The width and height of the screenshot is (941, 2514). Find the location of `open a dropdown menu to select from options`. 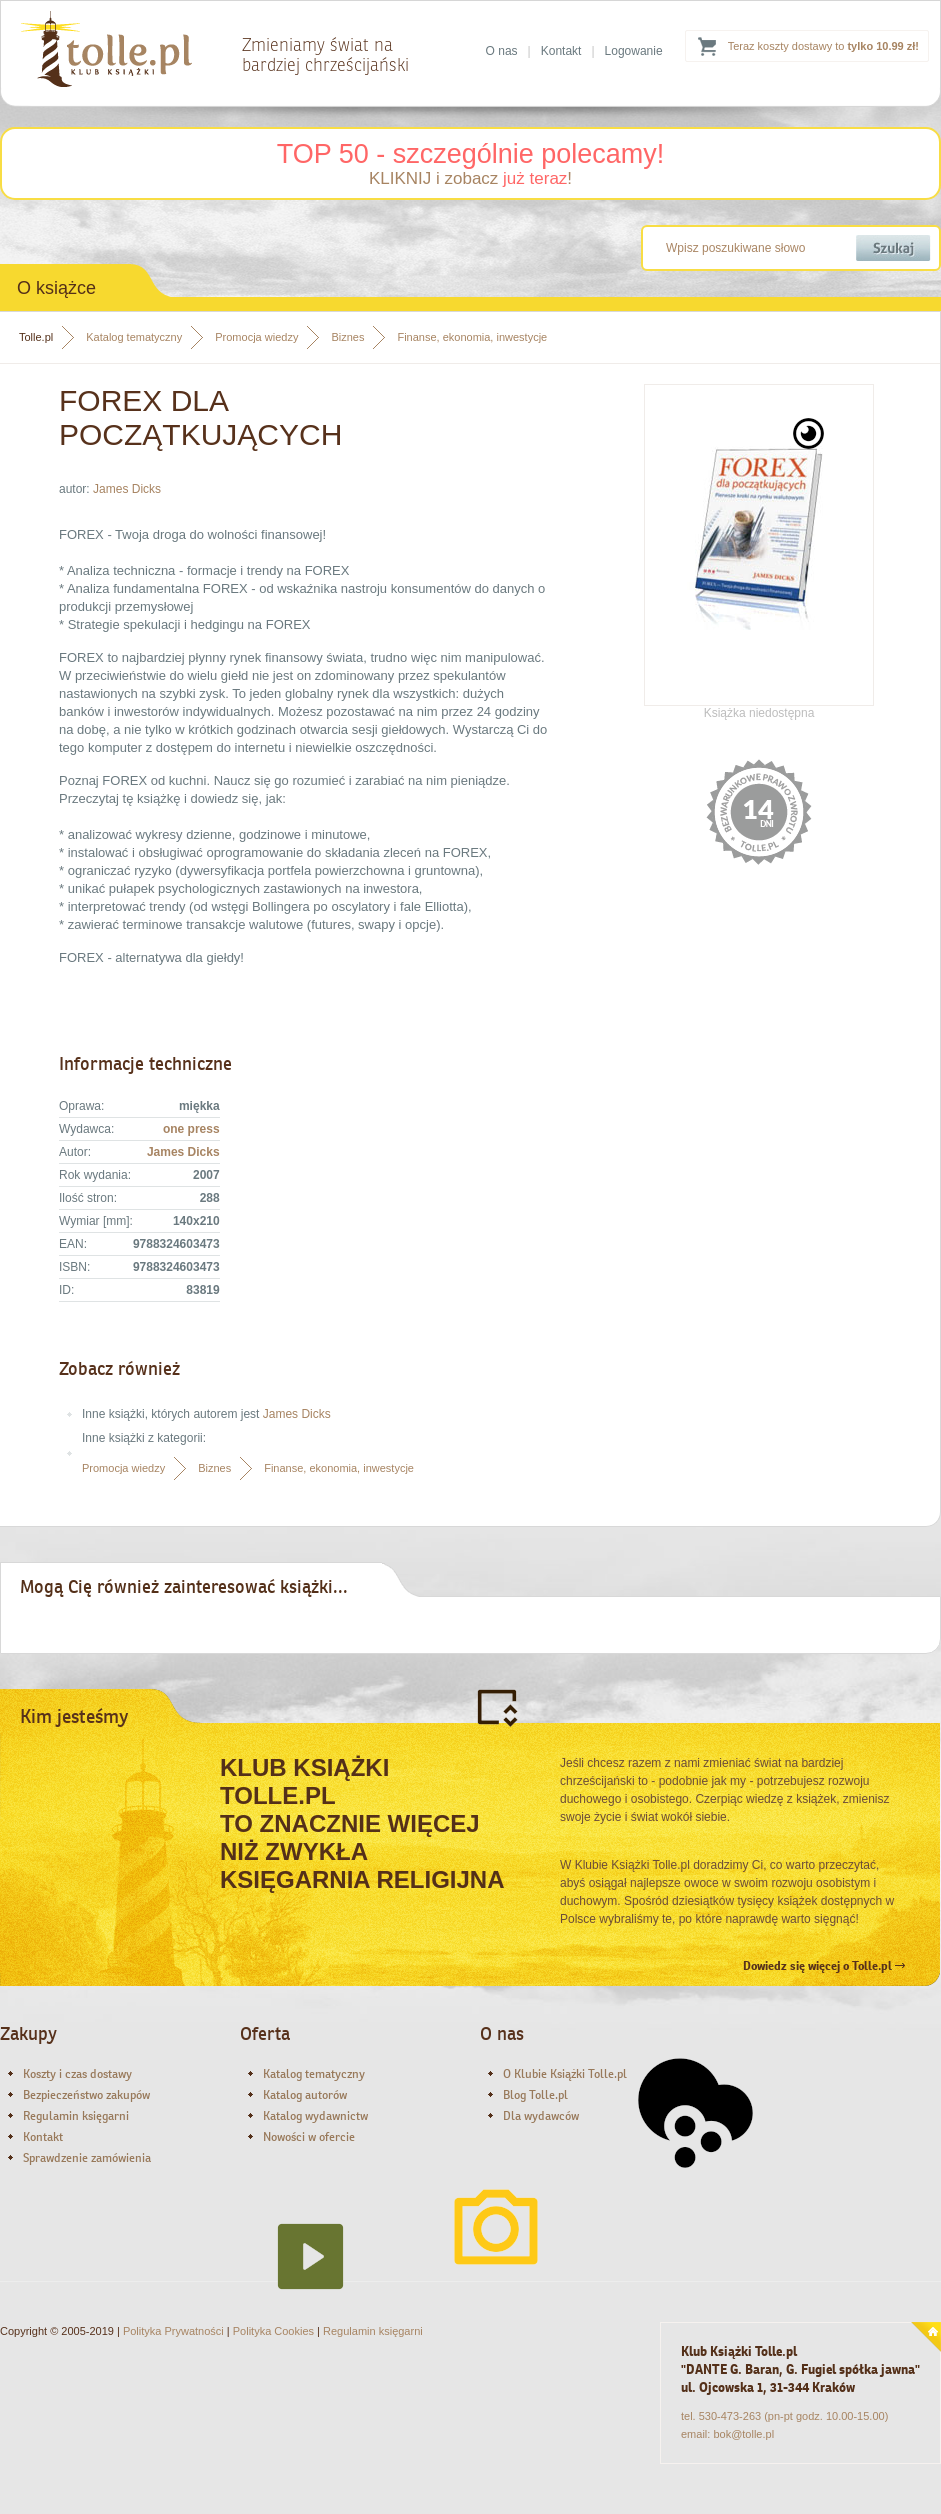

open a dropdown menu to select from options is located at coordinates (497, 1707).